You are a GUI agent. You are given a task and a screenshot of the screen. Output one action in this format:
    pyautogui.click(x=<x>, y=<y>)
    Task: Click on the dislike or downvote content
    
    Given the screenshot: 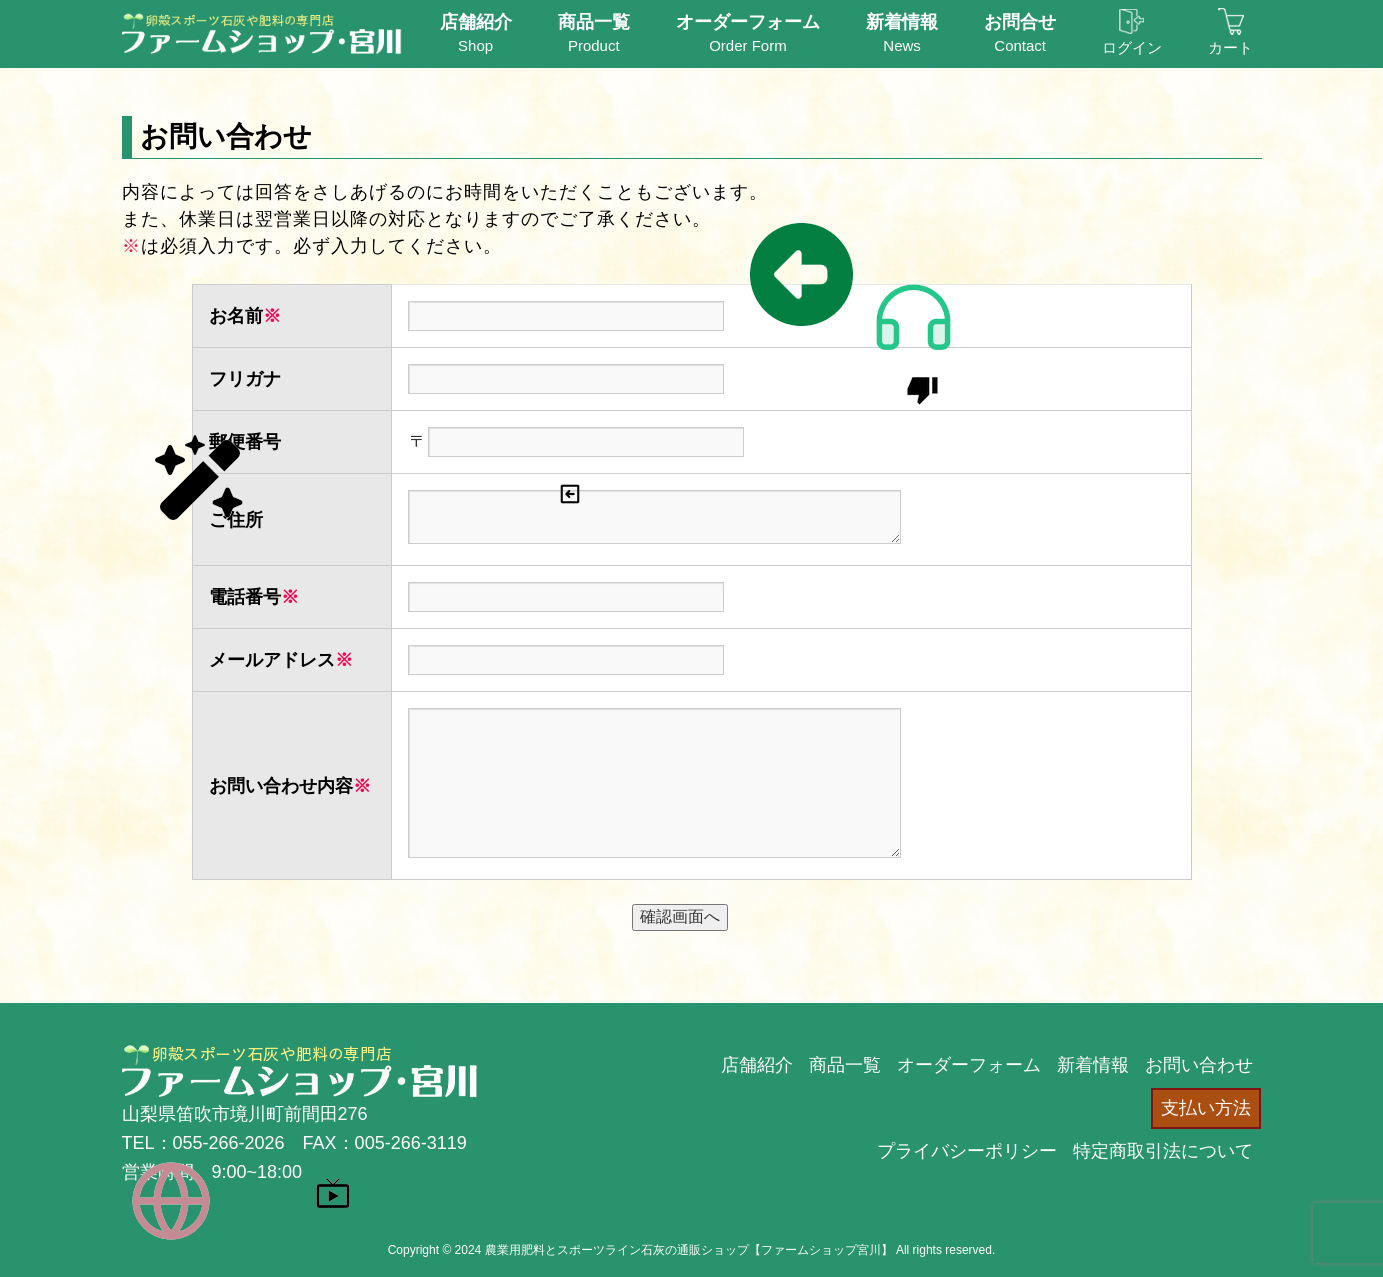 What is the action you would take?
    pyautogui.click(x=922, y=389)
    